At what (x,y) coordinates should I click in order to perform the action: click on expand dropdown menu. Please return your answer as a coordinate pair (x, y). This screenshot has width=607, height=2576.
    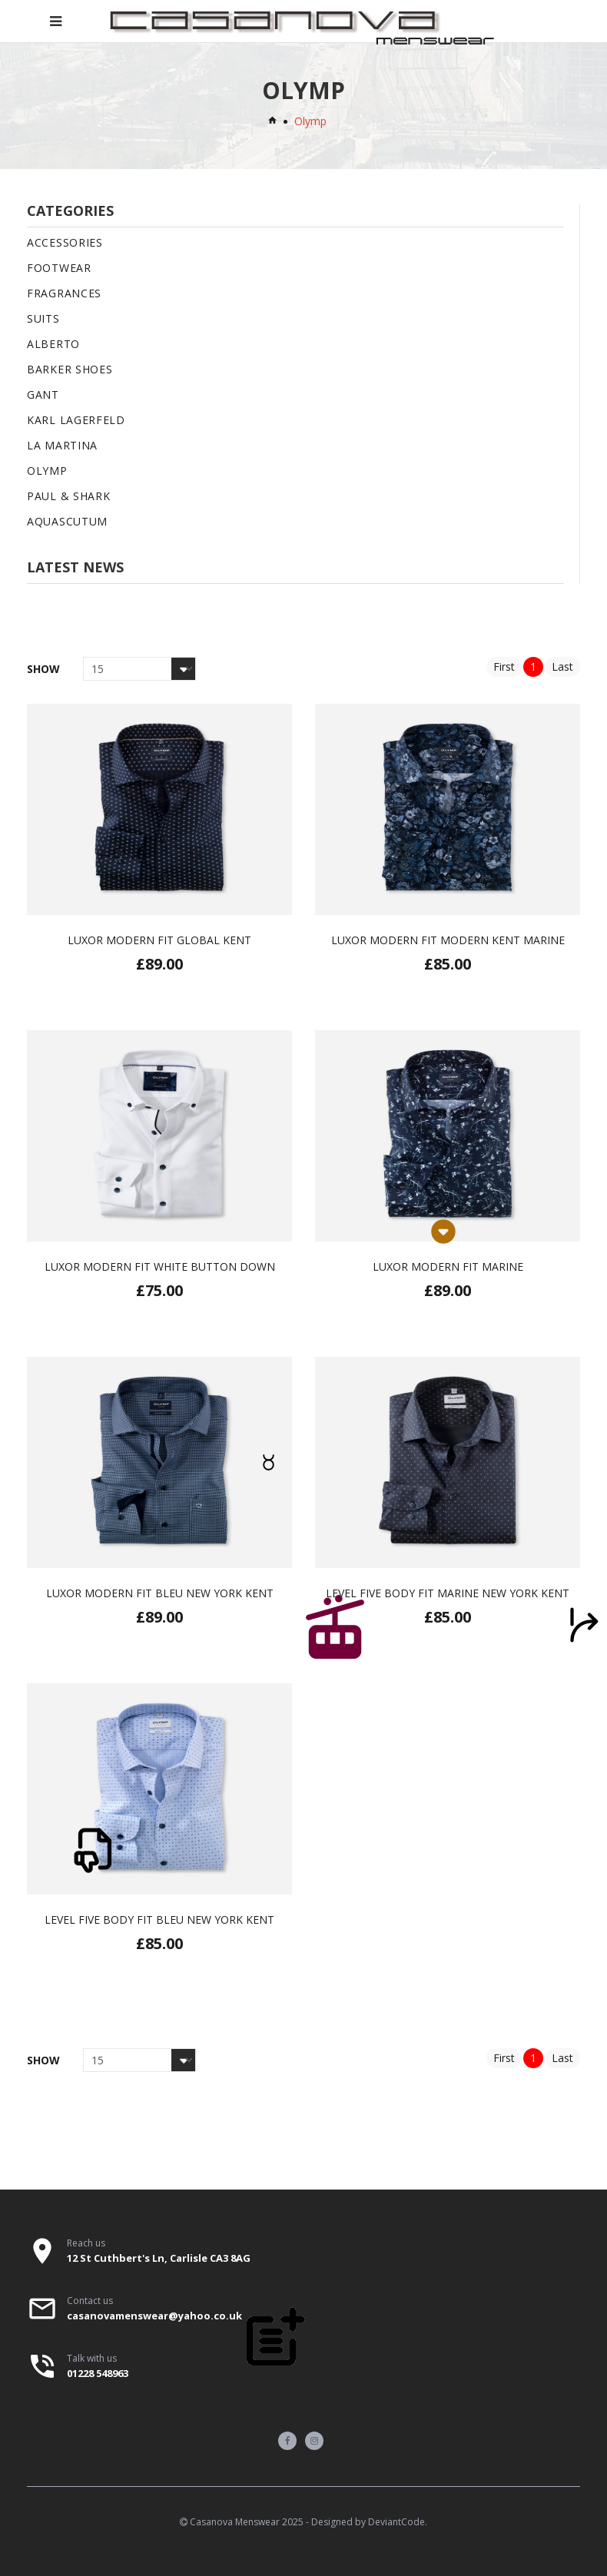
    Looking at the image, I should click on (443, 1232).